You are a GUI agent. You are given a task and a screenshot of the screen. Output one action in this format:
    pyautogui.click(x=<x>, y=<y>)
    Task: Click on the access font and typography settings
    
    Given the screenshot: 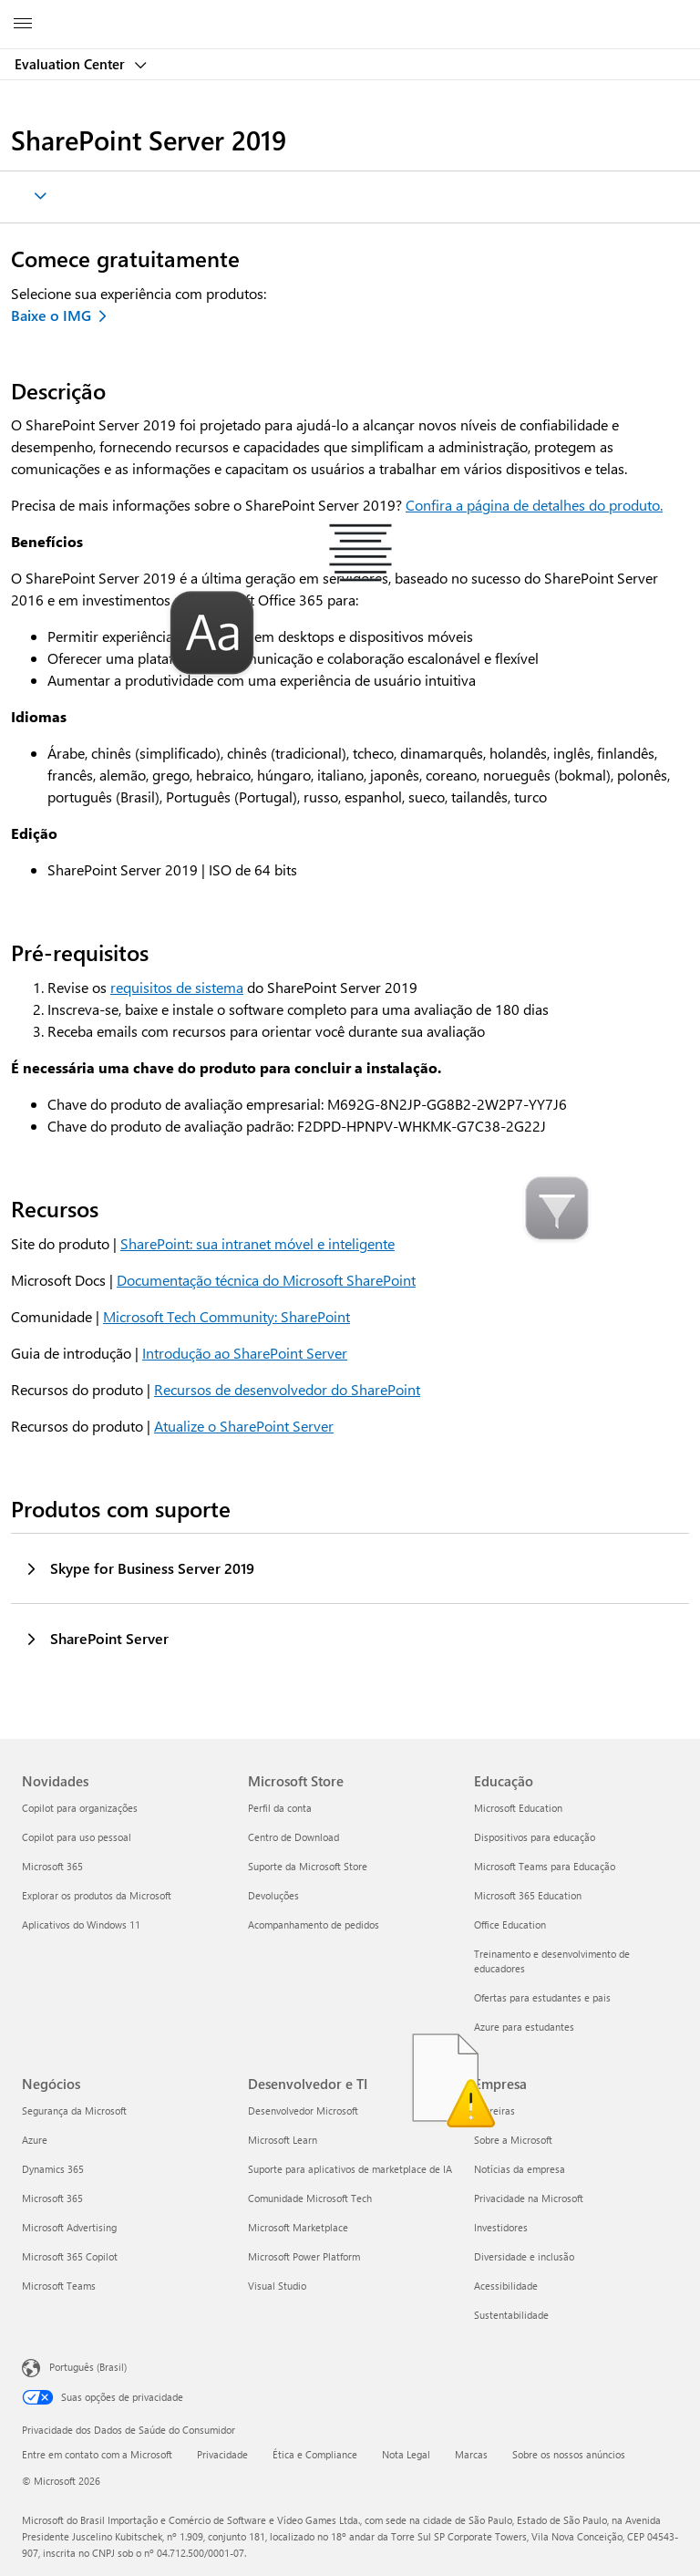 What is the action you would take?
    pyautogui.click(x=211, y=634)
    